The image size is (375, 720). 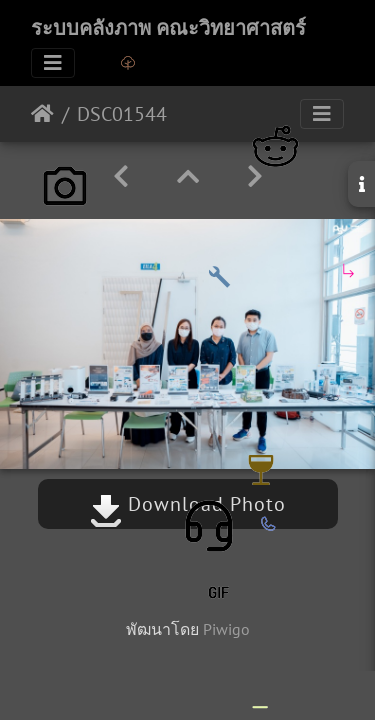 I want to click on browse wine selection or menu, so click(x=261, y=470).